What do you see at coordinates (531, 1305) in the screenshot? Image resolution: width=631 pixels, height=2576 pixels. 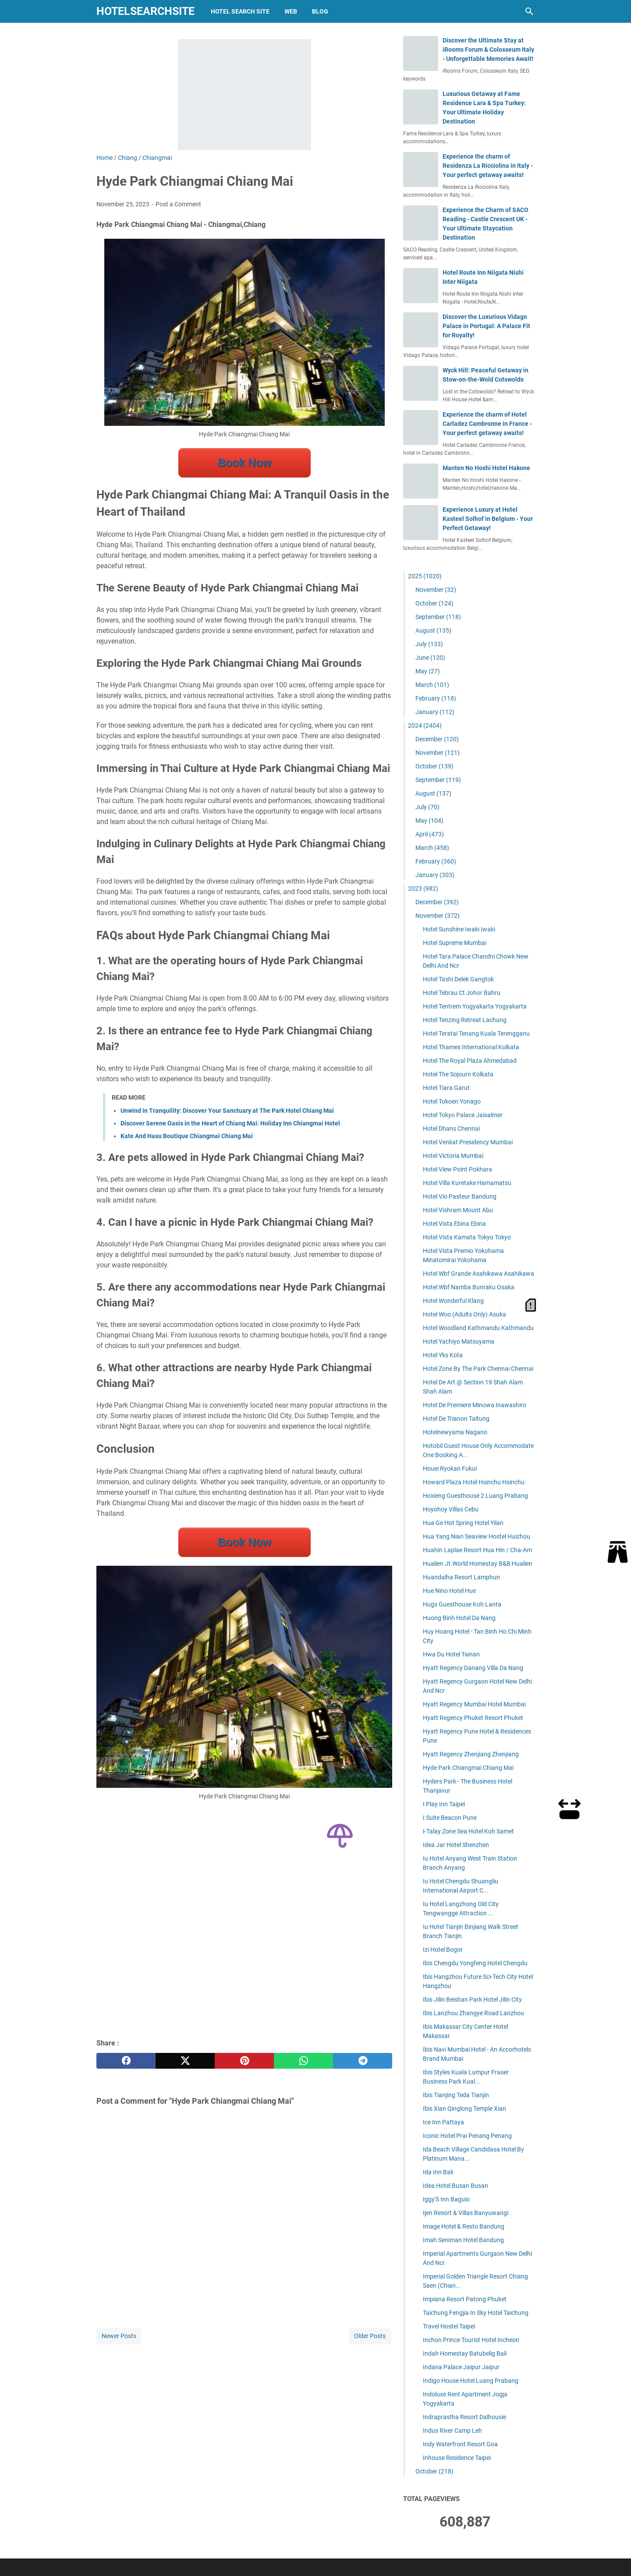 I see `sd card storage warning or error` at bounding box center [531, 1305].